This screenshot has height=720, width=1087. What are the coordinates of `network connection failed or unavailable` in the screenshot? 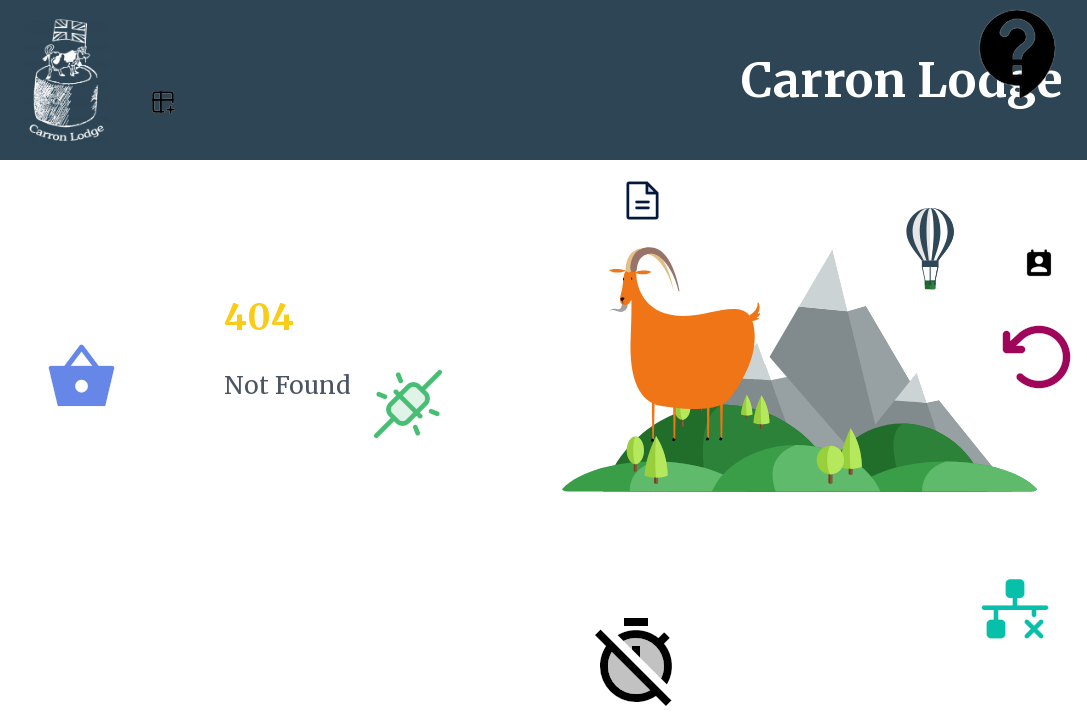 It's located at (1015, 610).